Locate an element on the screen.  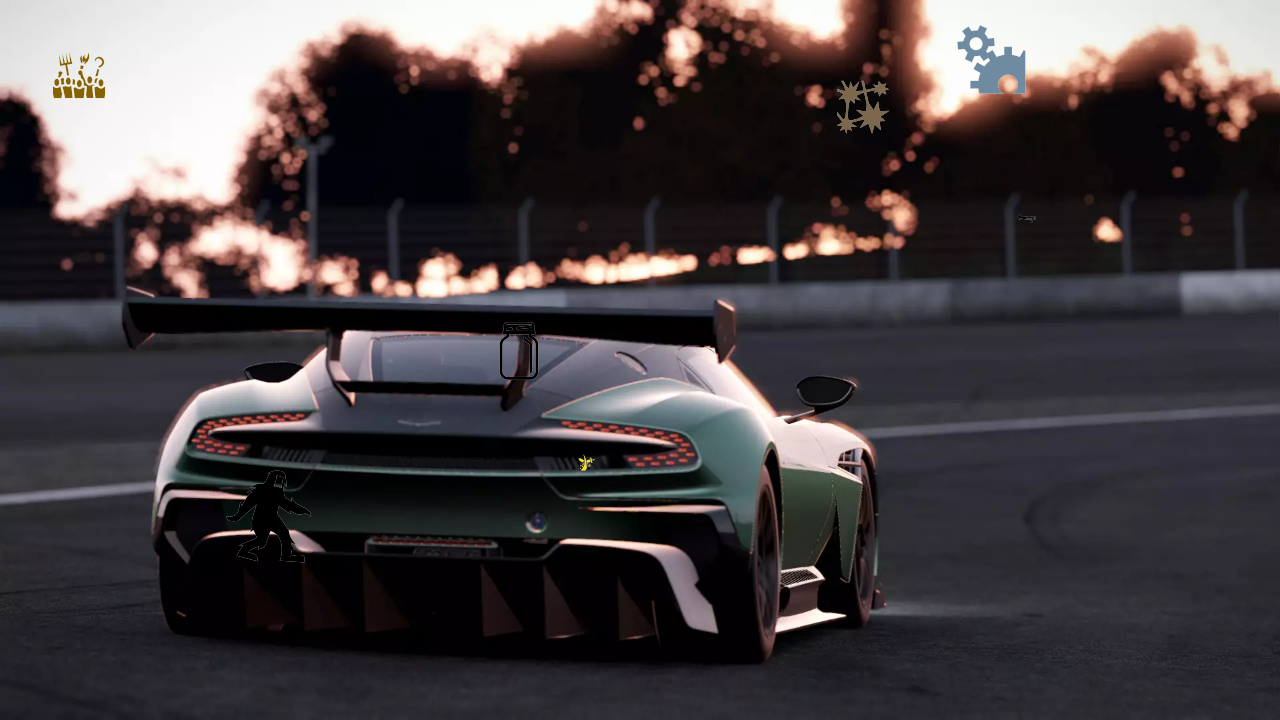
indicates a broken or damaged weapon is located at coordinates (586, 462).